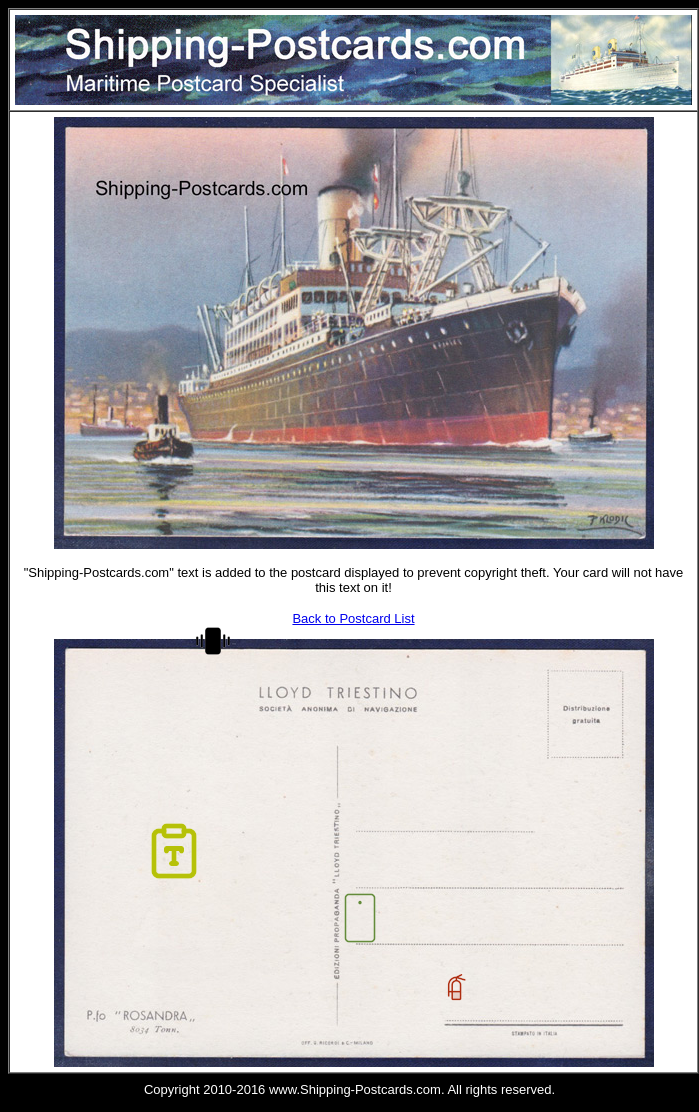 The width and height of the screenshot is (699, 1112). I want to click on enable vibration mode on device, so click(213, 641).